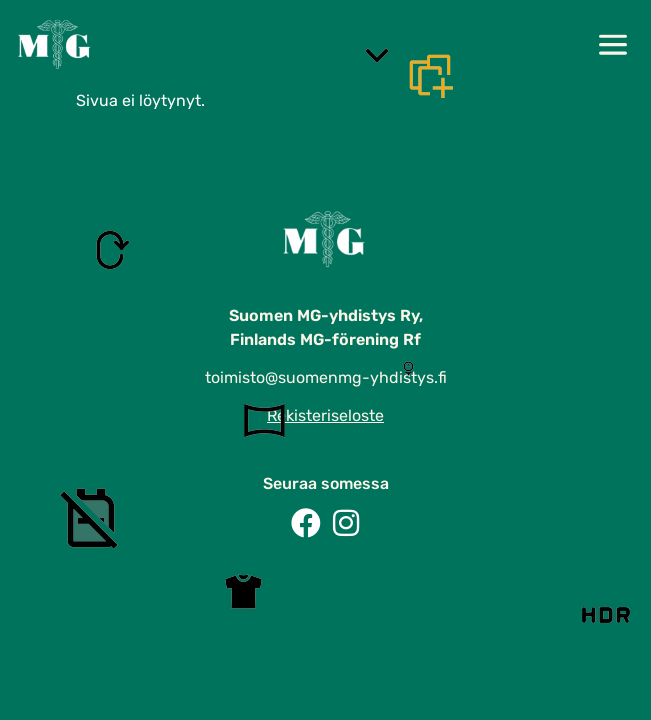 The height and width of the screenshot is (720, 651). What do you see at coordinates (264, 420) in the screenshot?
I see `switch to panorama photo mode` at bounding box center [264, 420].